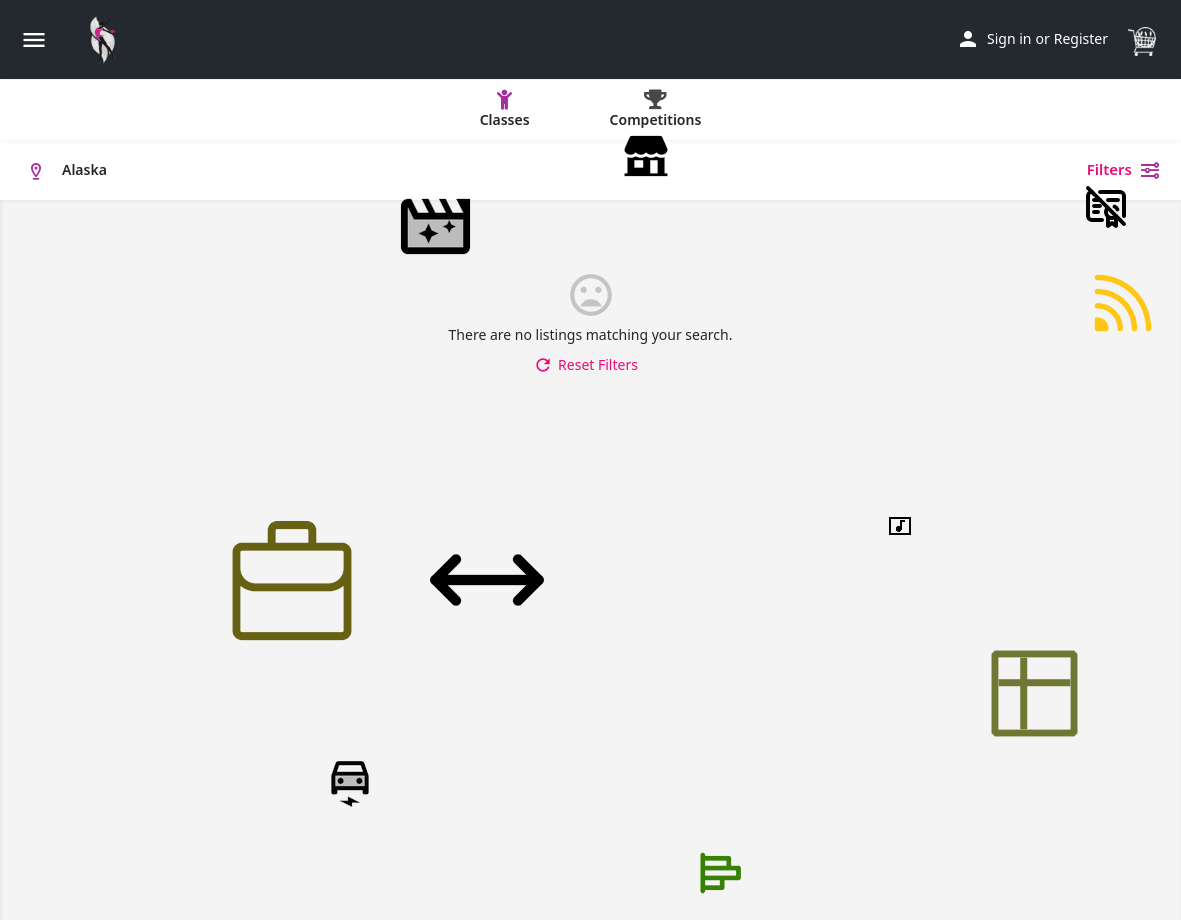 The height and width of the screenshot is (920, 1181). What do you see at coordinates (487, 580) in the screenshot?
I see `resize element horizontally` at bounding box center [487, 580].